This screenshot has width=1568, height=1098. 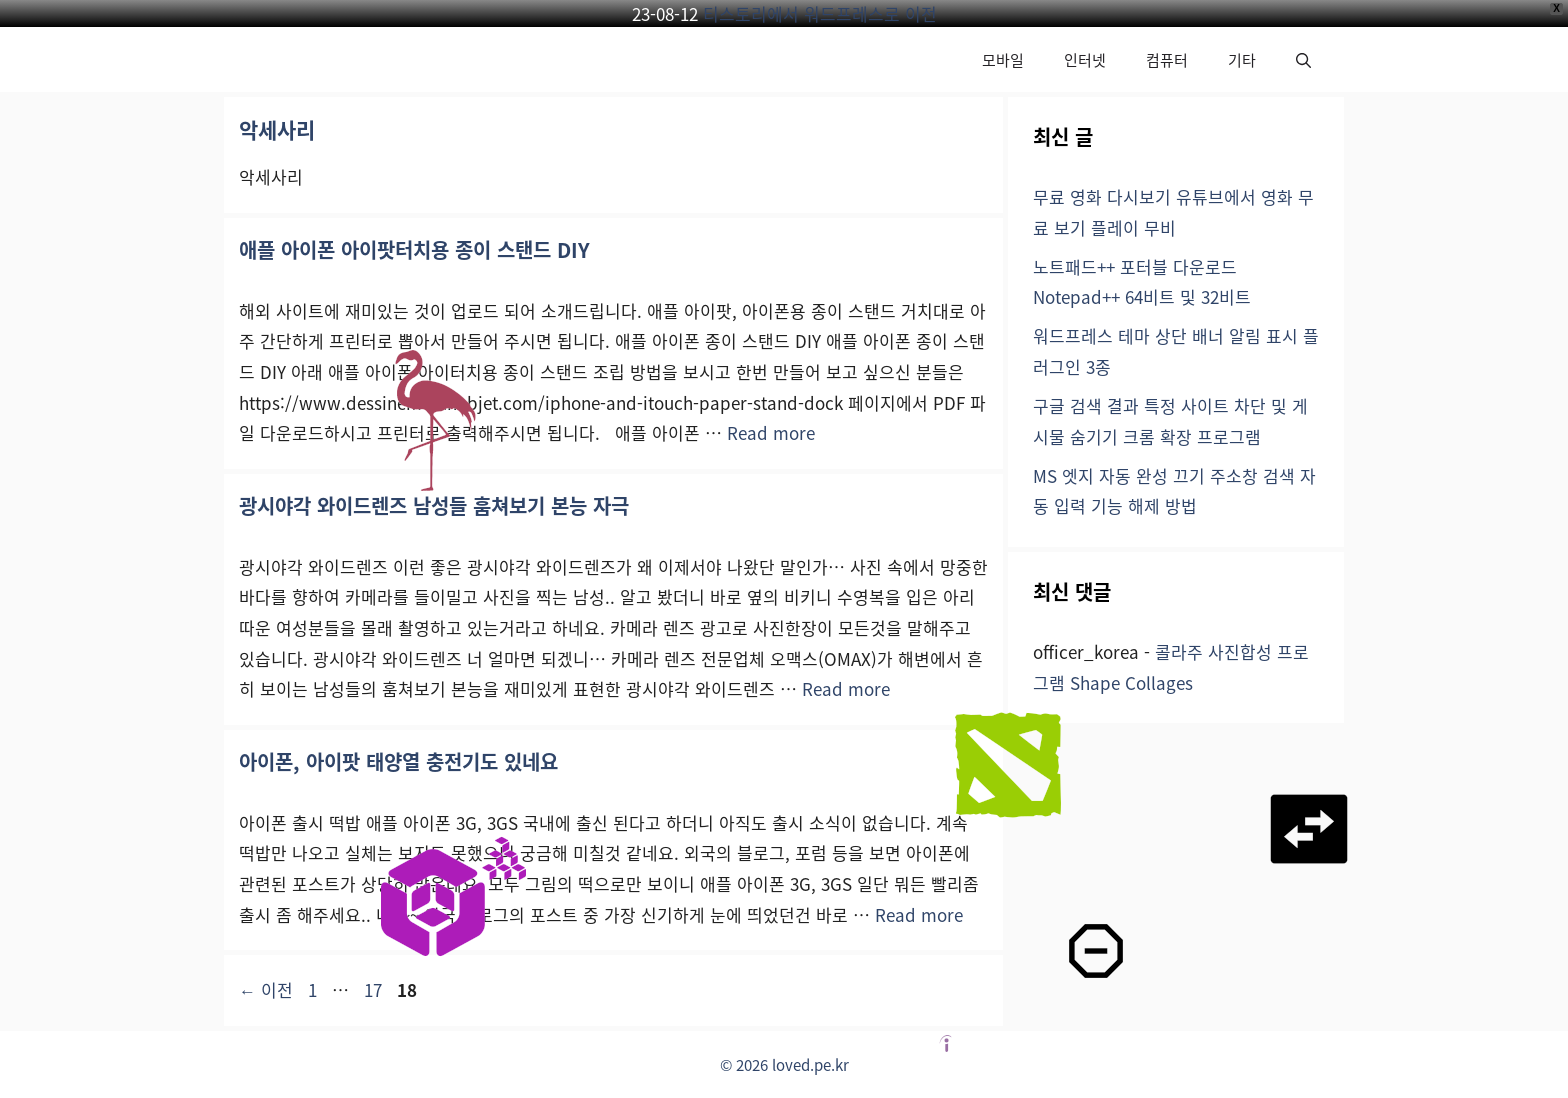 What do you see at coordinates (1096, 951) in the screenshot?
I see `indicates spam or blocked content` at bounding box center [1096, 951].